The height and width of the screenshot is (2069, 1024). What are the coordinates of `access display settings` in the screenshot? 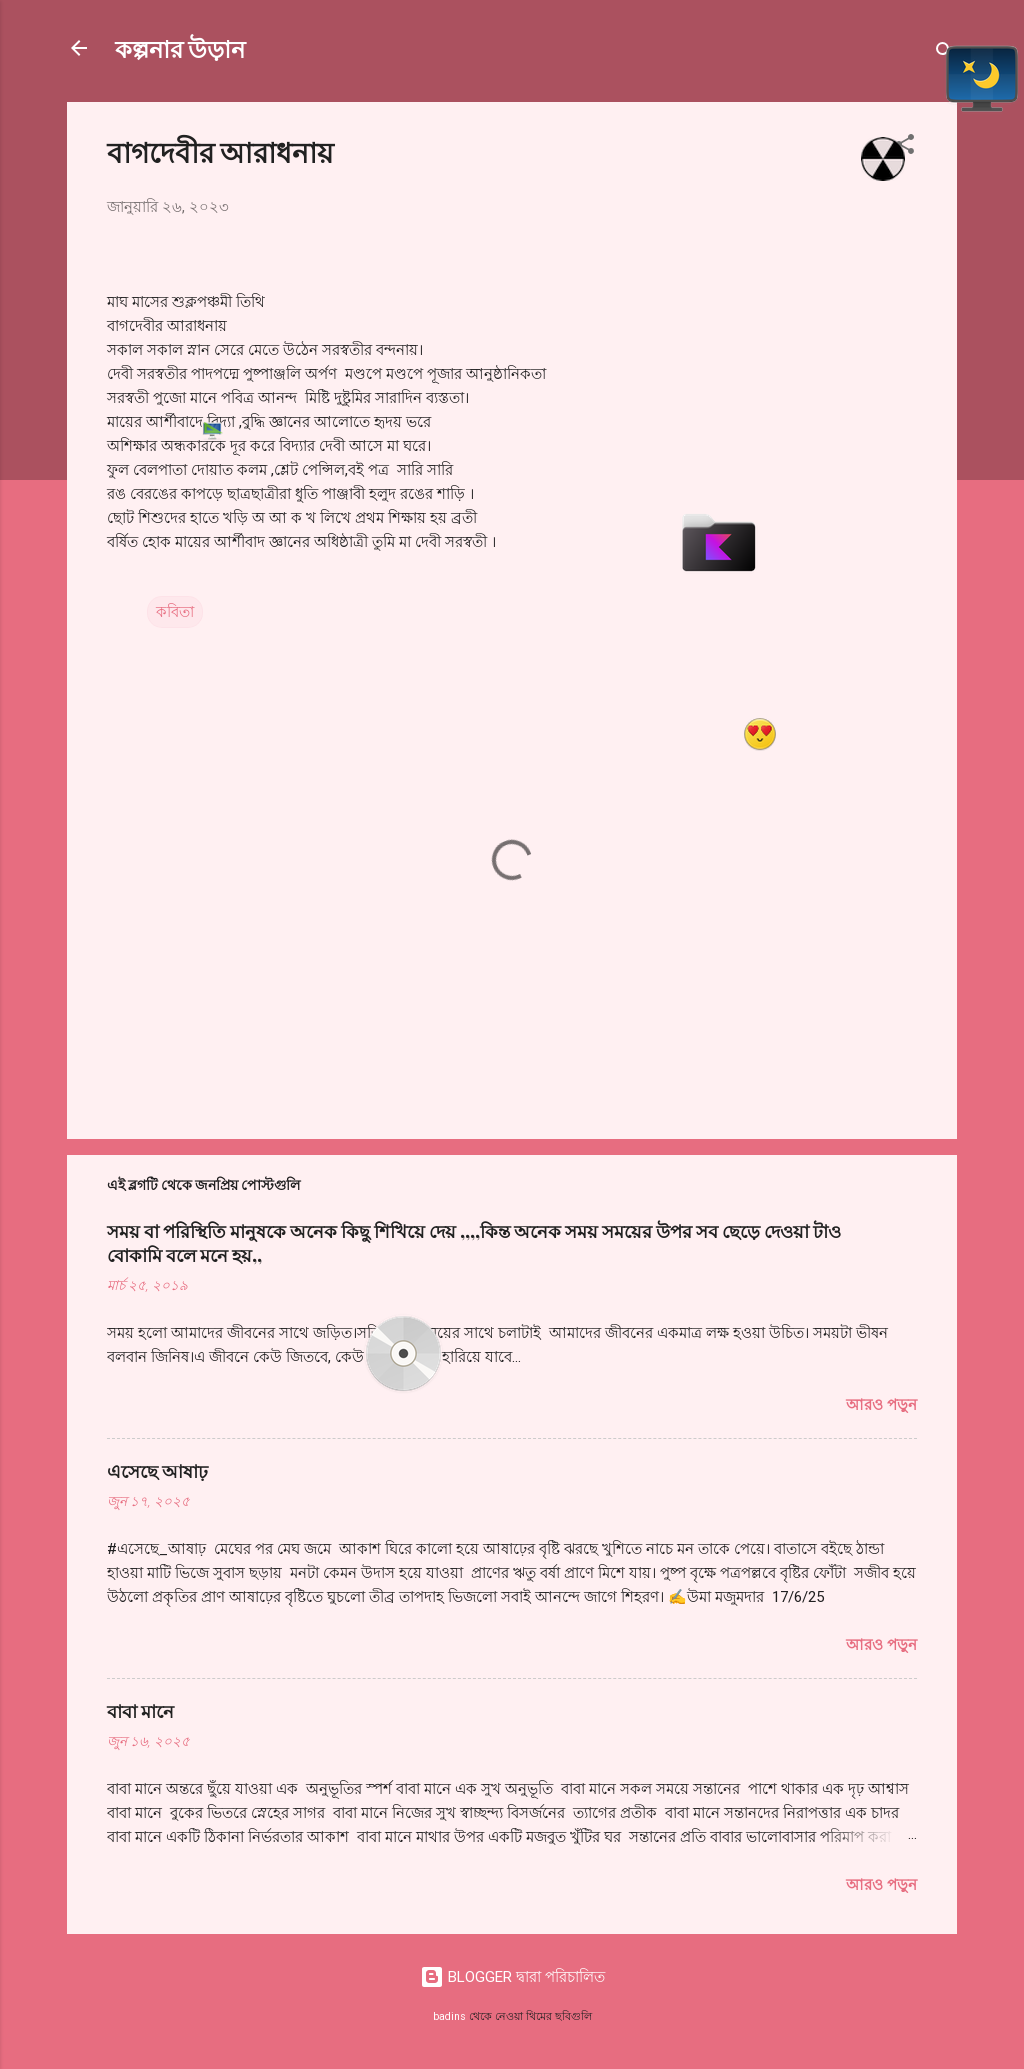 It's located at (212, 430).